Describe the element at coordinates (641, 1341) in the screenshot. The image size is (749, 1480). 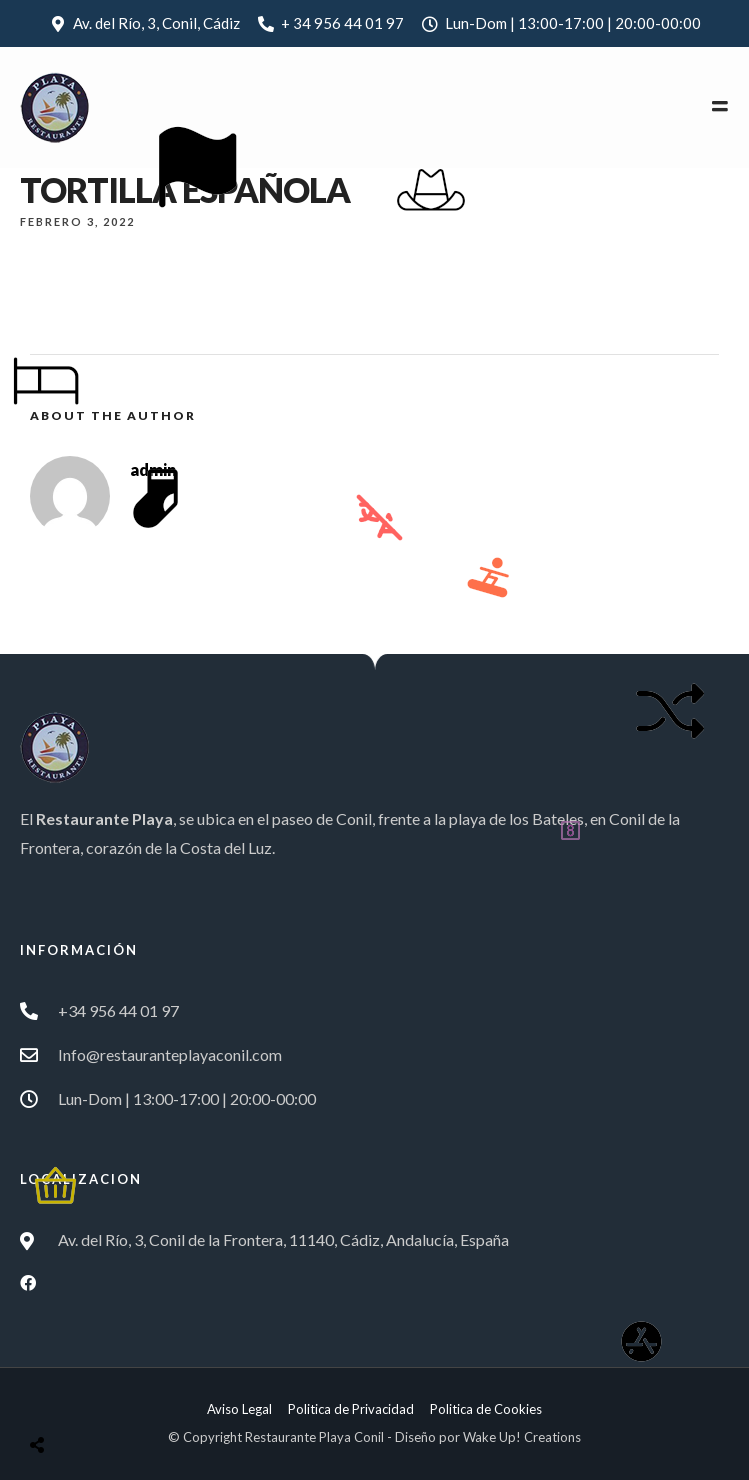
I see `open the app store` at that location.